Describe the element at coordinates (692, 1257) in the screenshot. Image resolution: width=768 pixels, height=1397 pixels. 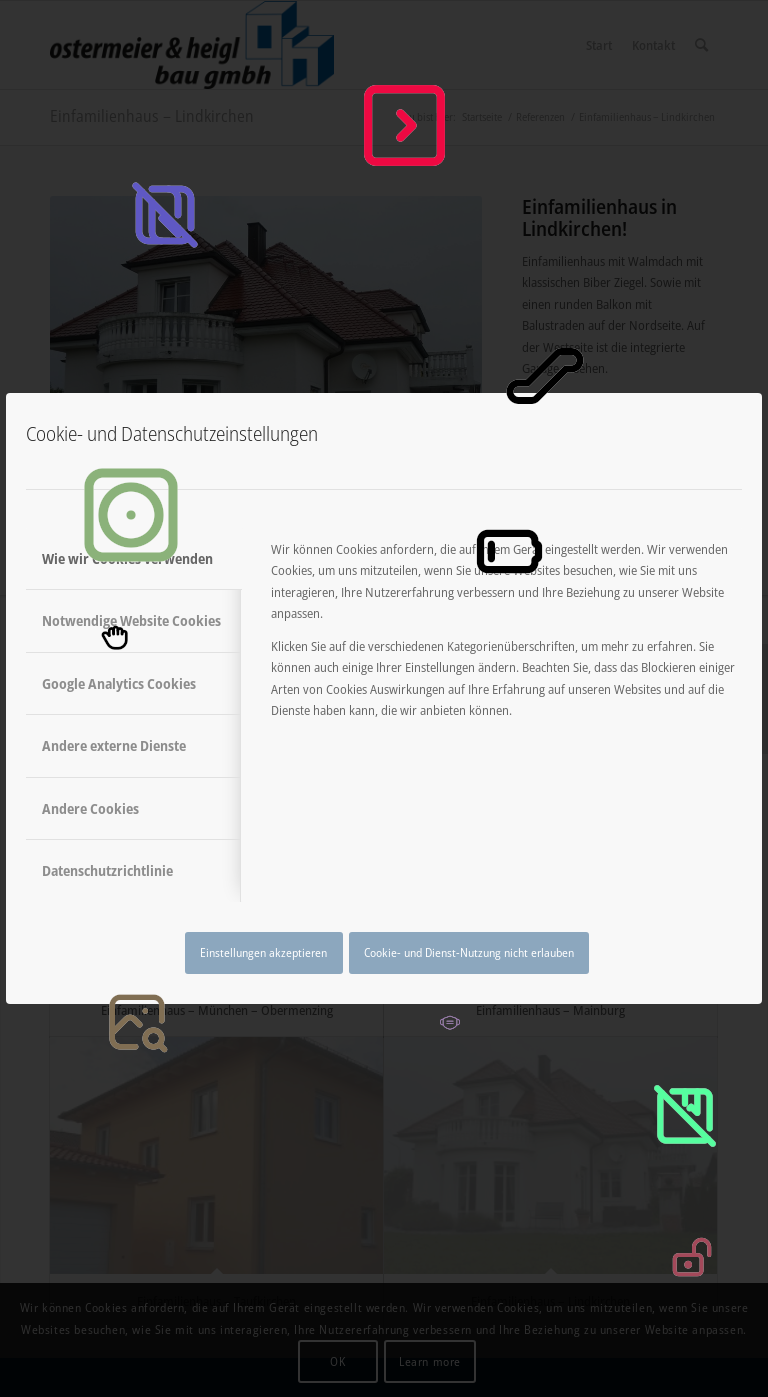
I see `unlocked or unsecured state` at that location.